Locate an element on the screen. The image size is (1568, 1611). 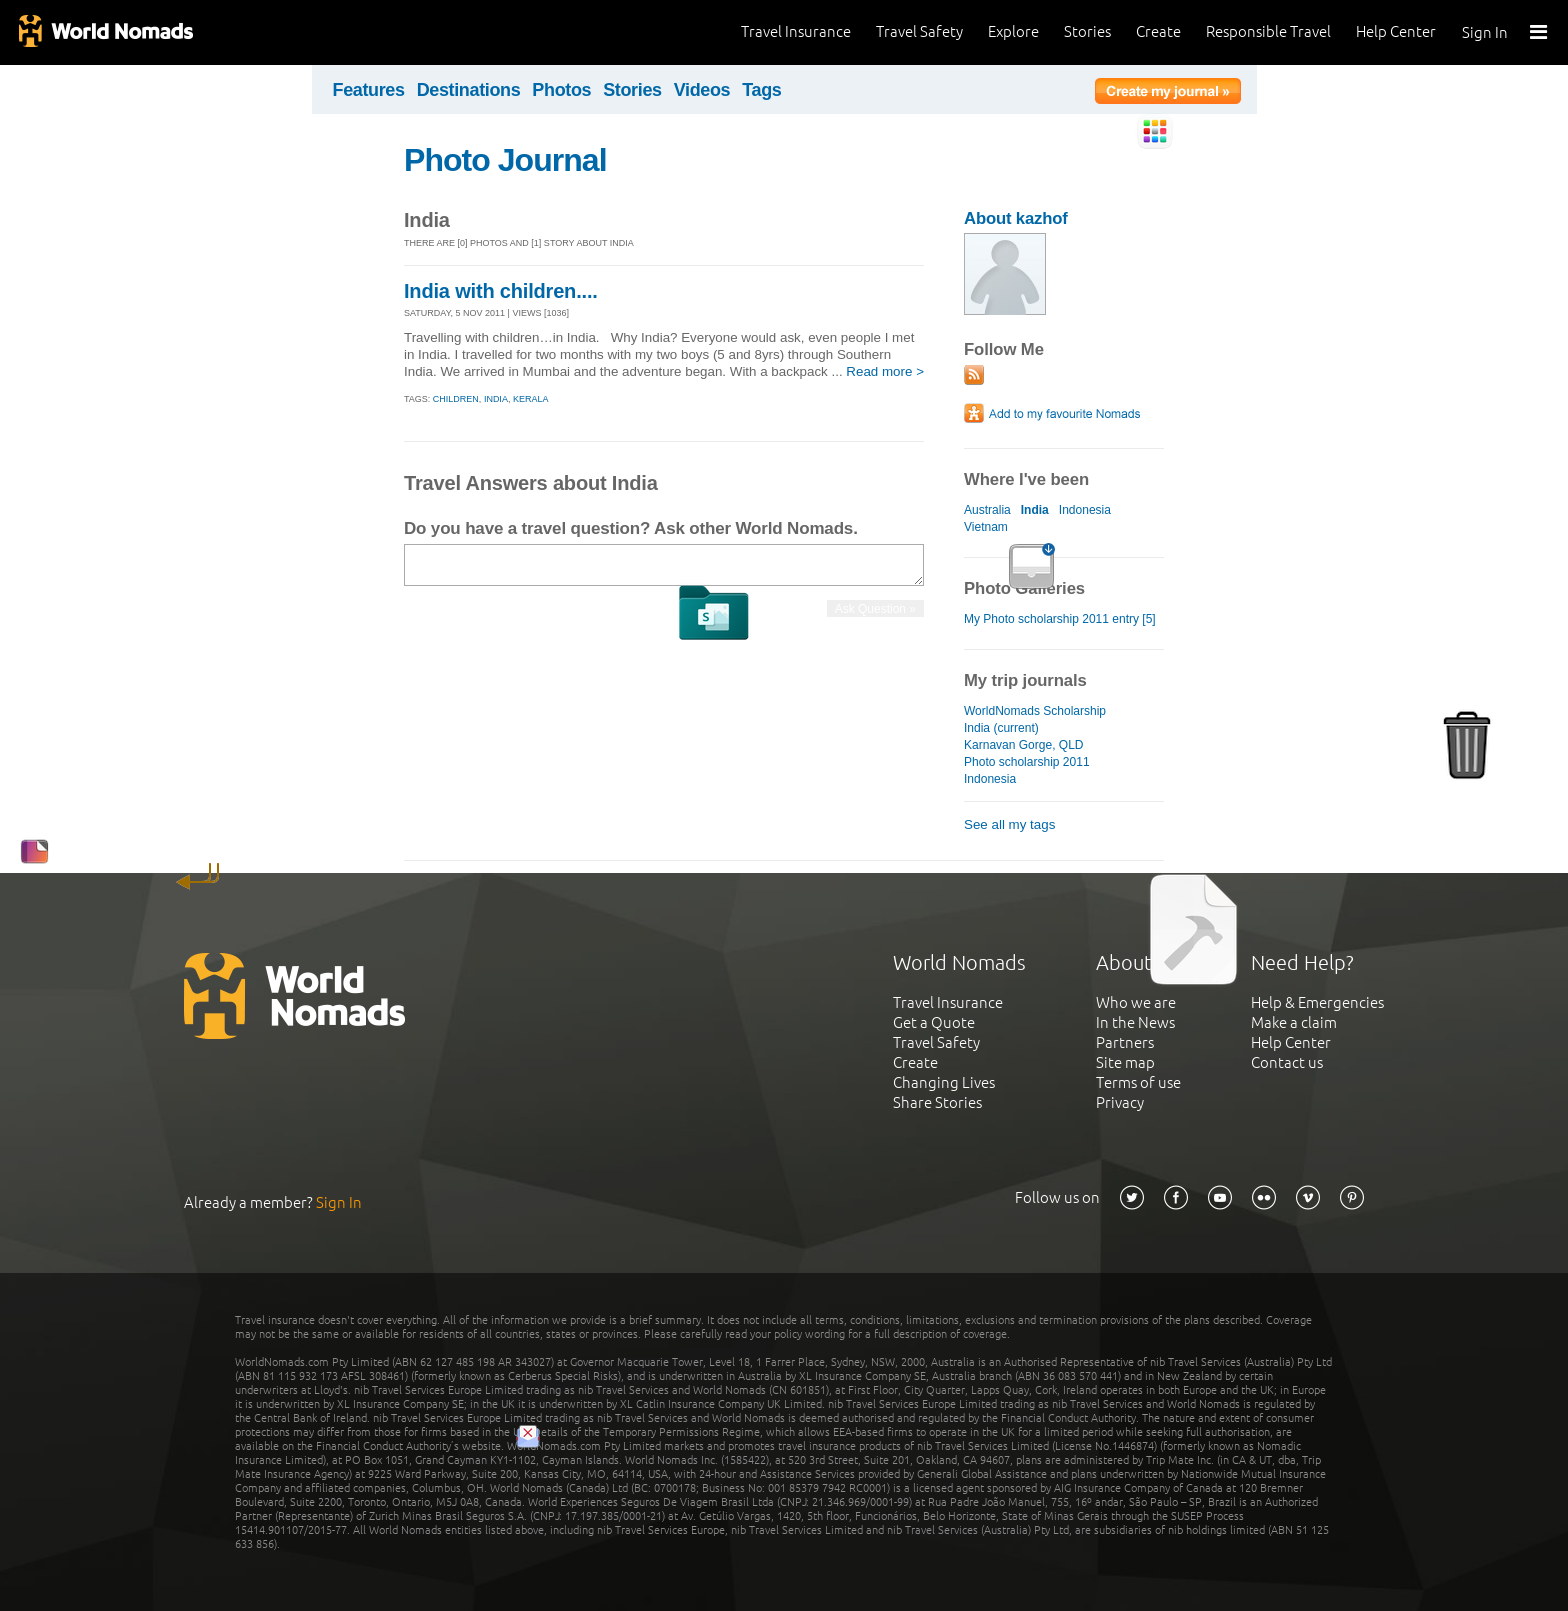
view deleted emails in trash folder is located at coordinates (1467, 745).